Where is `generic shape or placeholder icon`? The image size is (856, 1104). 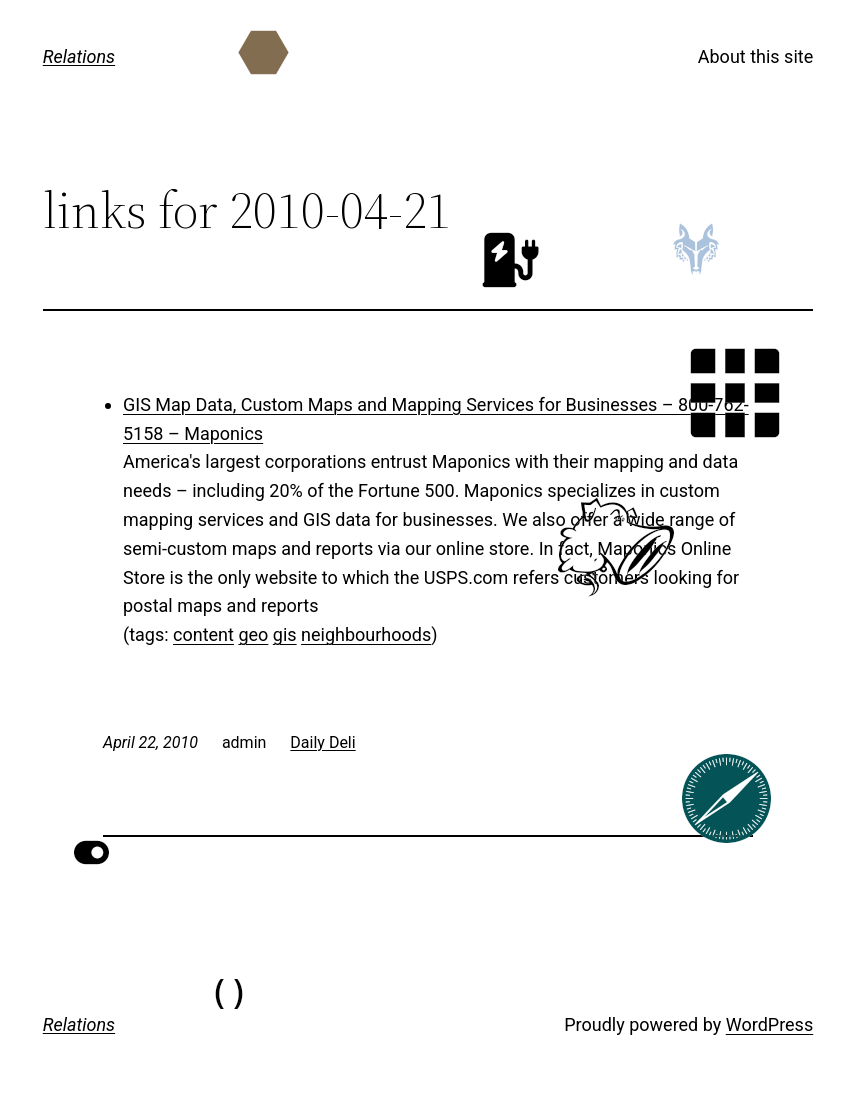 generic shape or placeholder icon is located at coordinates (263, 52).